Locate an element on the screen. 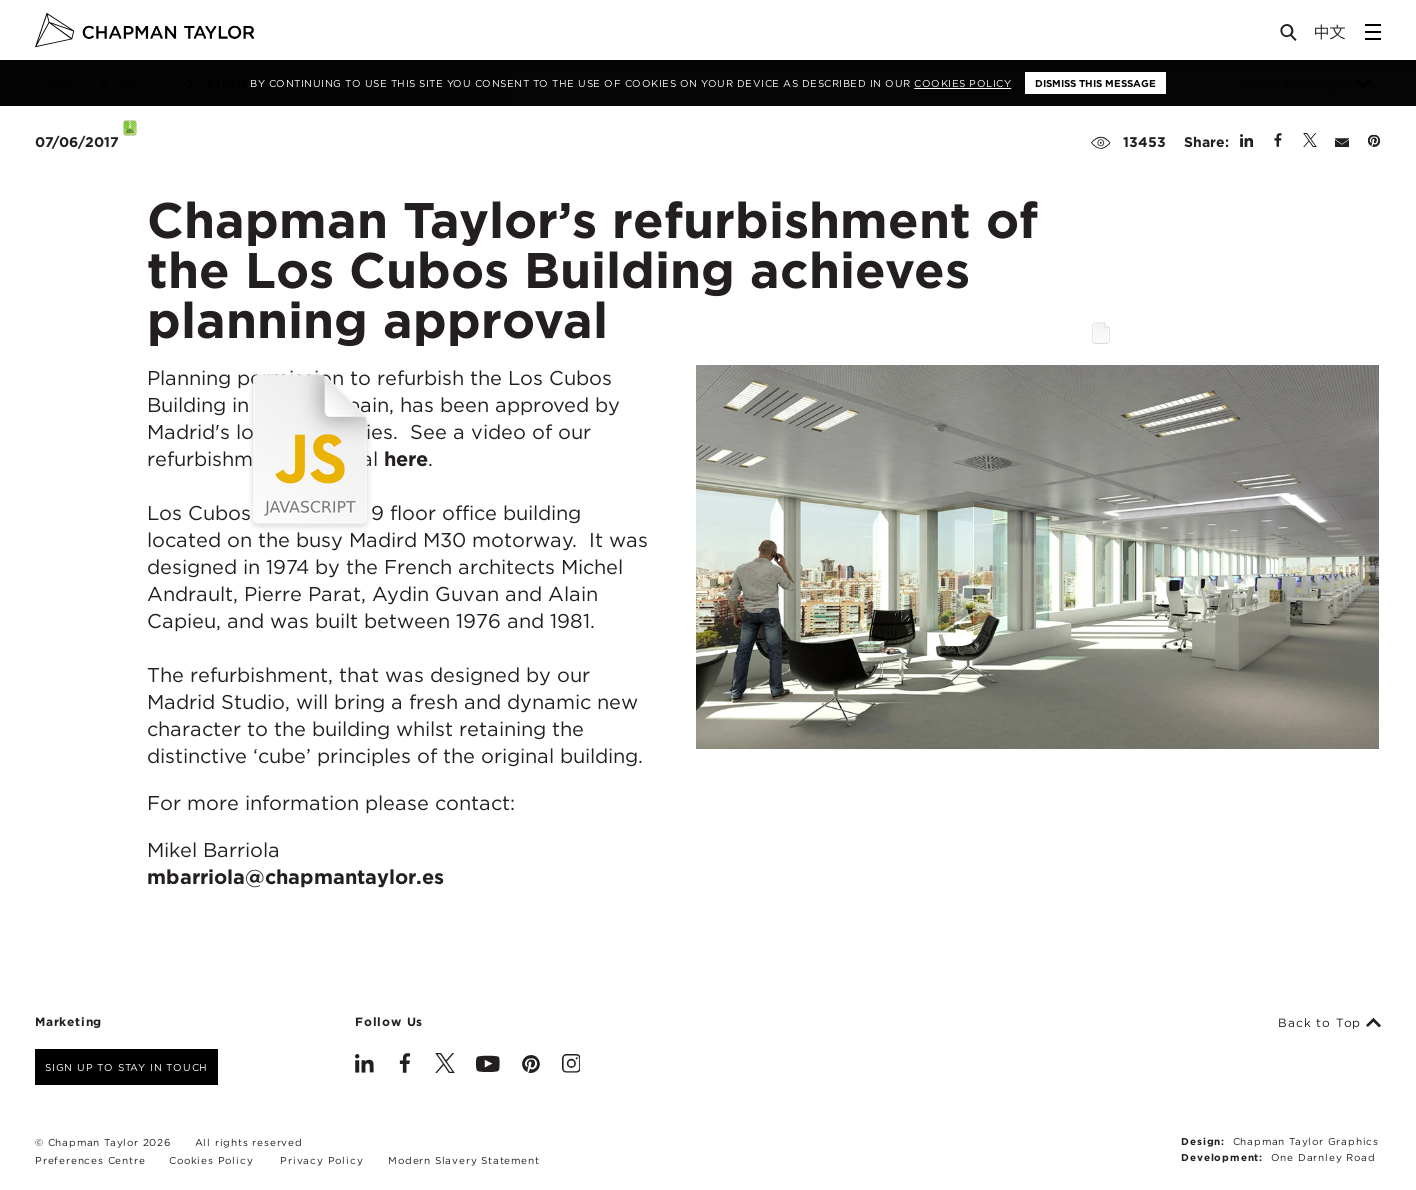 Image resolution: width=1416 pixels, height=1190 pixels. an empty or blank file with no content is located at coordinates (1101, 333).